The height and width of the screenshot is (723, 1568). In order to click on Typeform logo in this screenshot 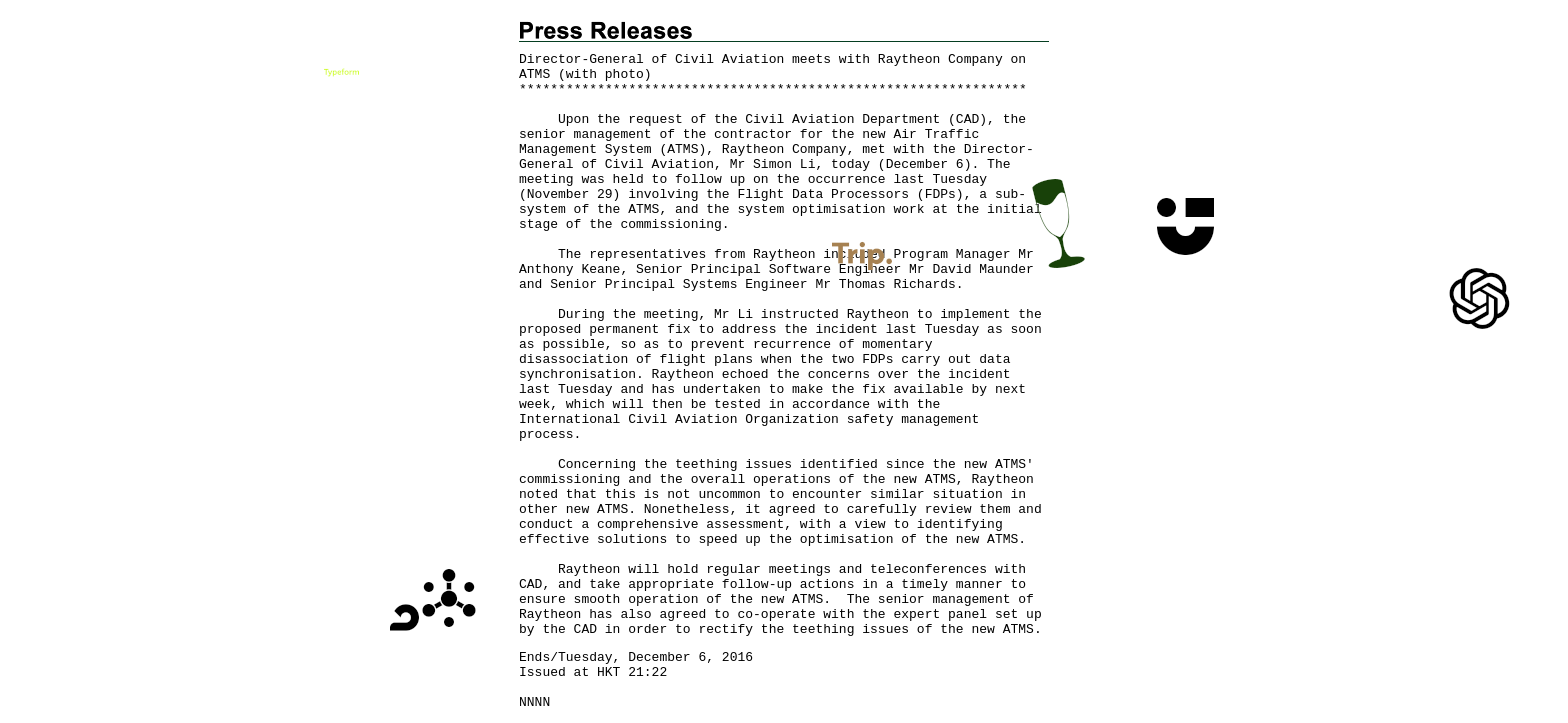, I will do `click(341, 72)`.